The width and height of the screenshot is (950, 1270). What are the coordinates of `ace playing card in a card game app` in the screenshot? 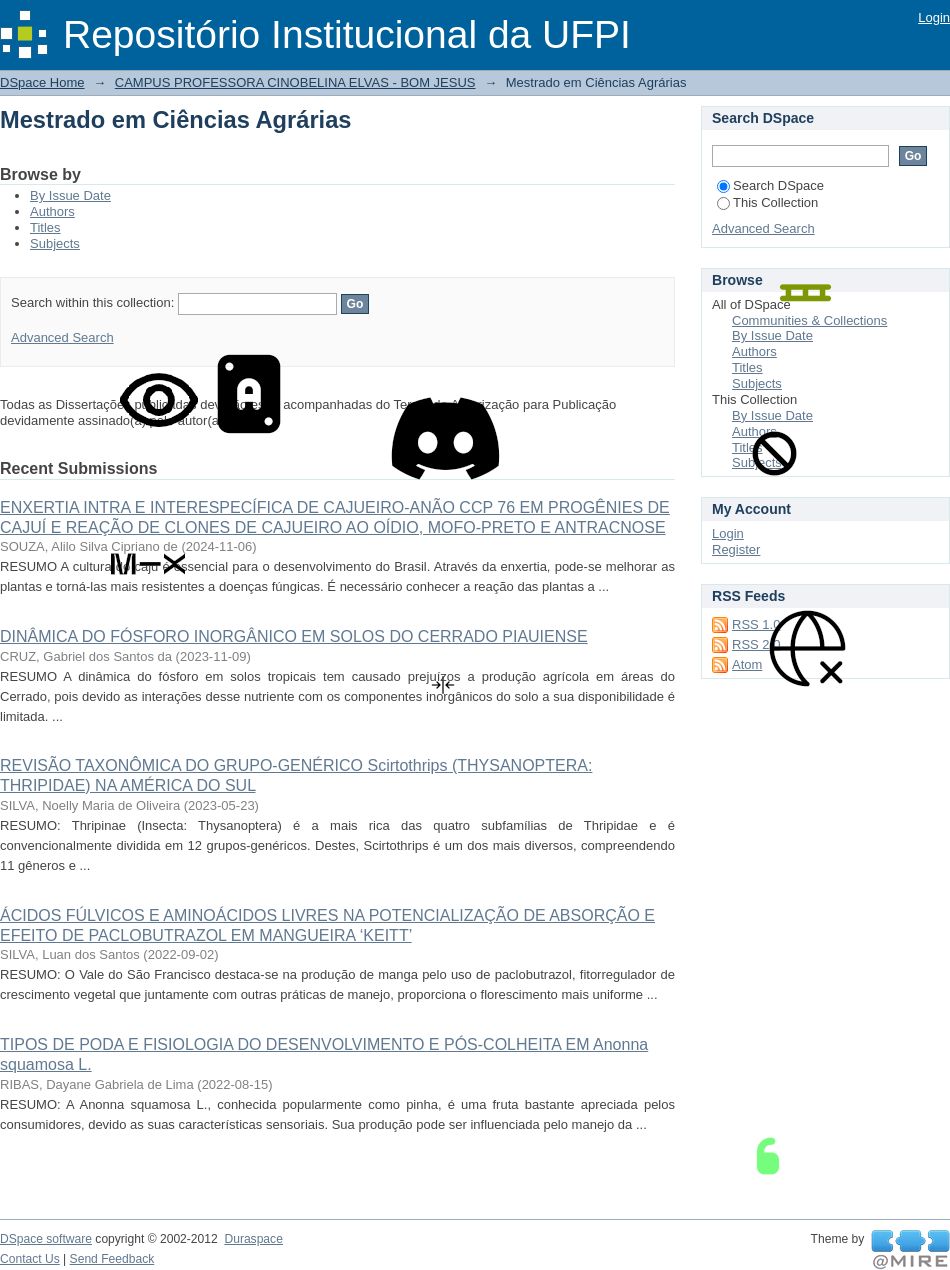 It's located at (249, 394).